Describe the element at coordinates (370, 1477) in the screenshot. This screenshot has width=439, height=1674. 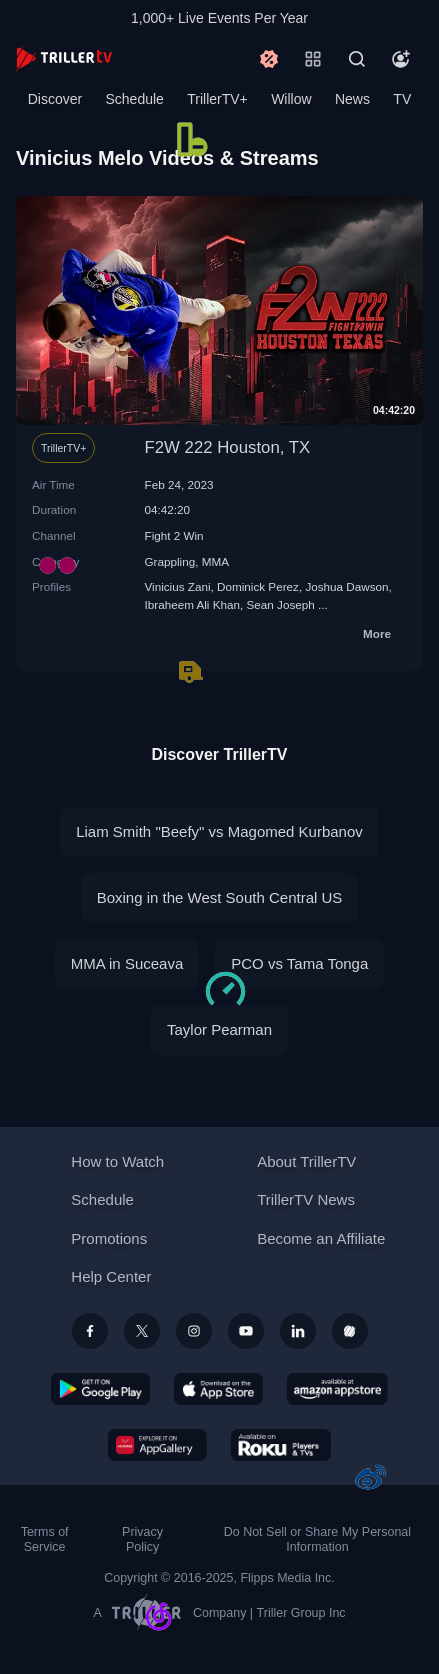
I see `open Weibo app` at that location.